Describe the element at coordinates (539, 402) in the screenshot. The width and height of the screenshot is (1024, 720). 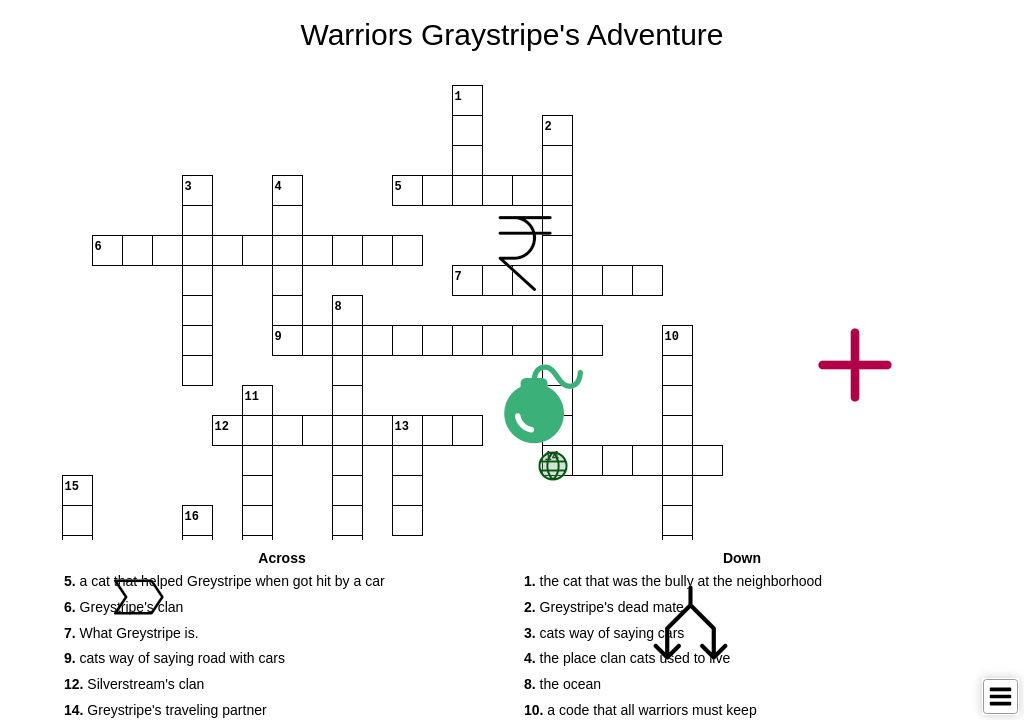
I see `indicates a destructive or dangerous action` at that location.